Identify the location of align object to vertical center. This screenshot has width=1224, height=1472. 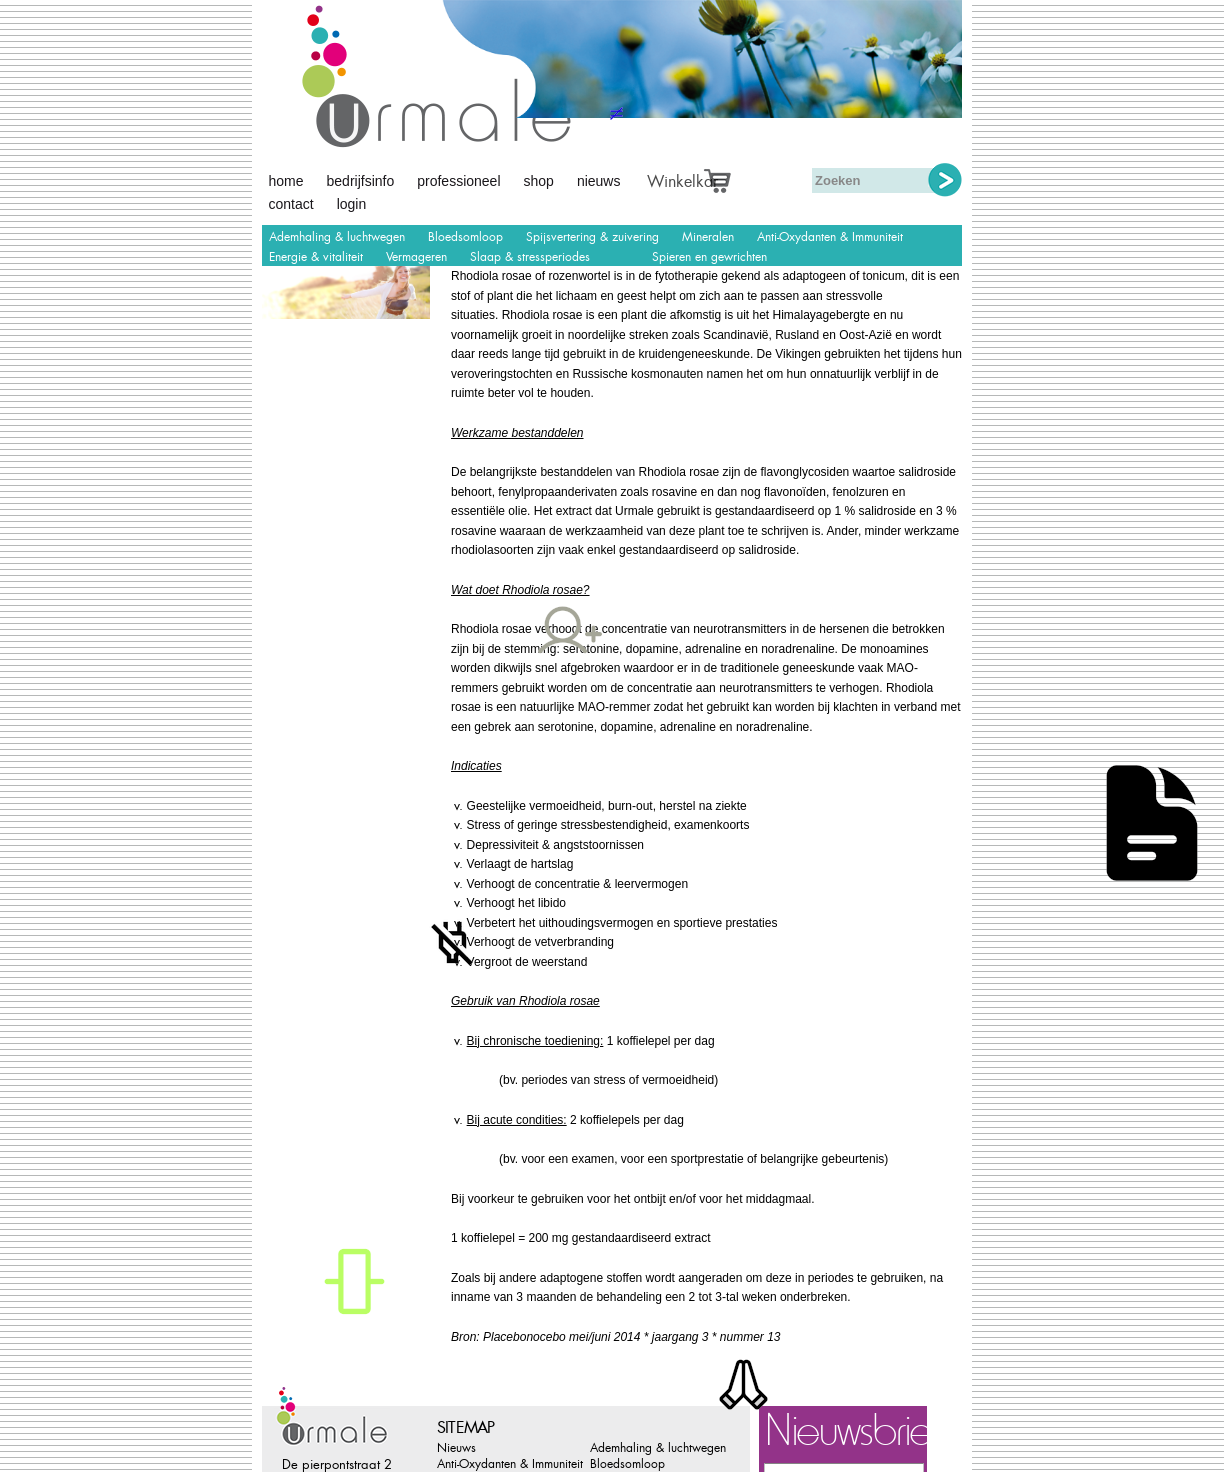
(354, 1281).